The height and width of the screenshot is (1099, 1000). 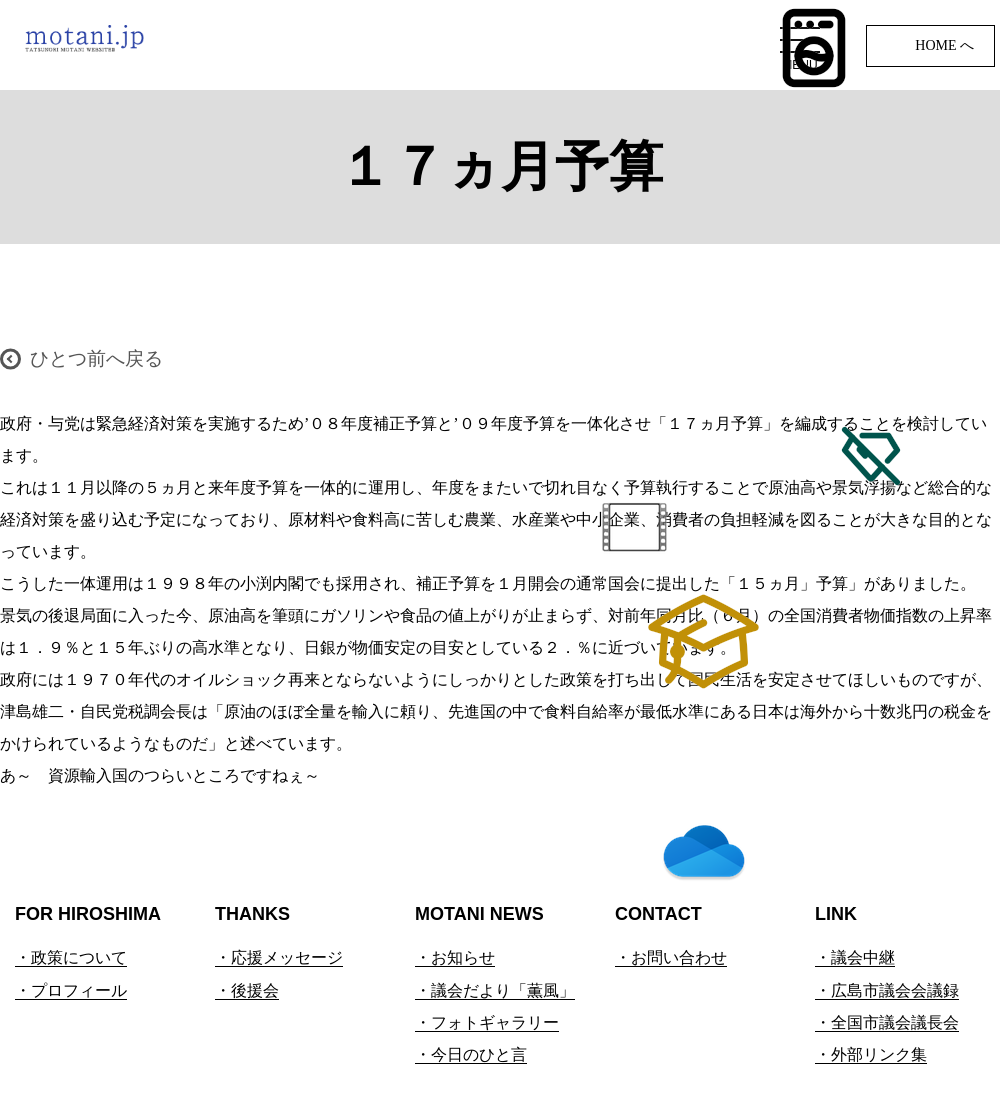 What do you see at coordinates (871, 456) in the screenshot?
I see `indicates premium features are unavailable` at bounding box center [871, 456].